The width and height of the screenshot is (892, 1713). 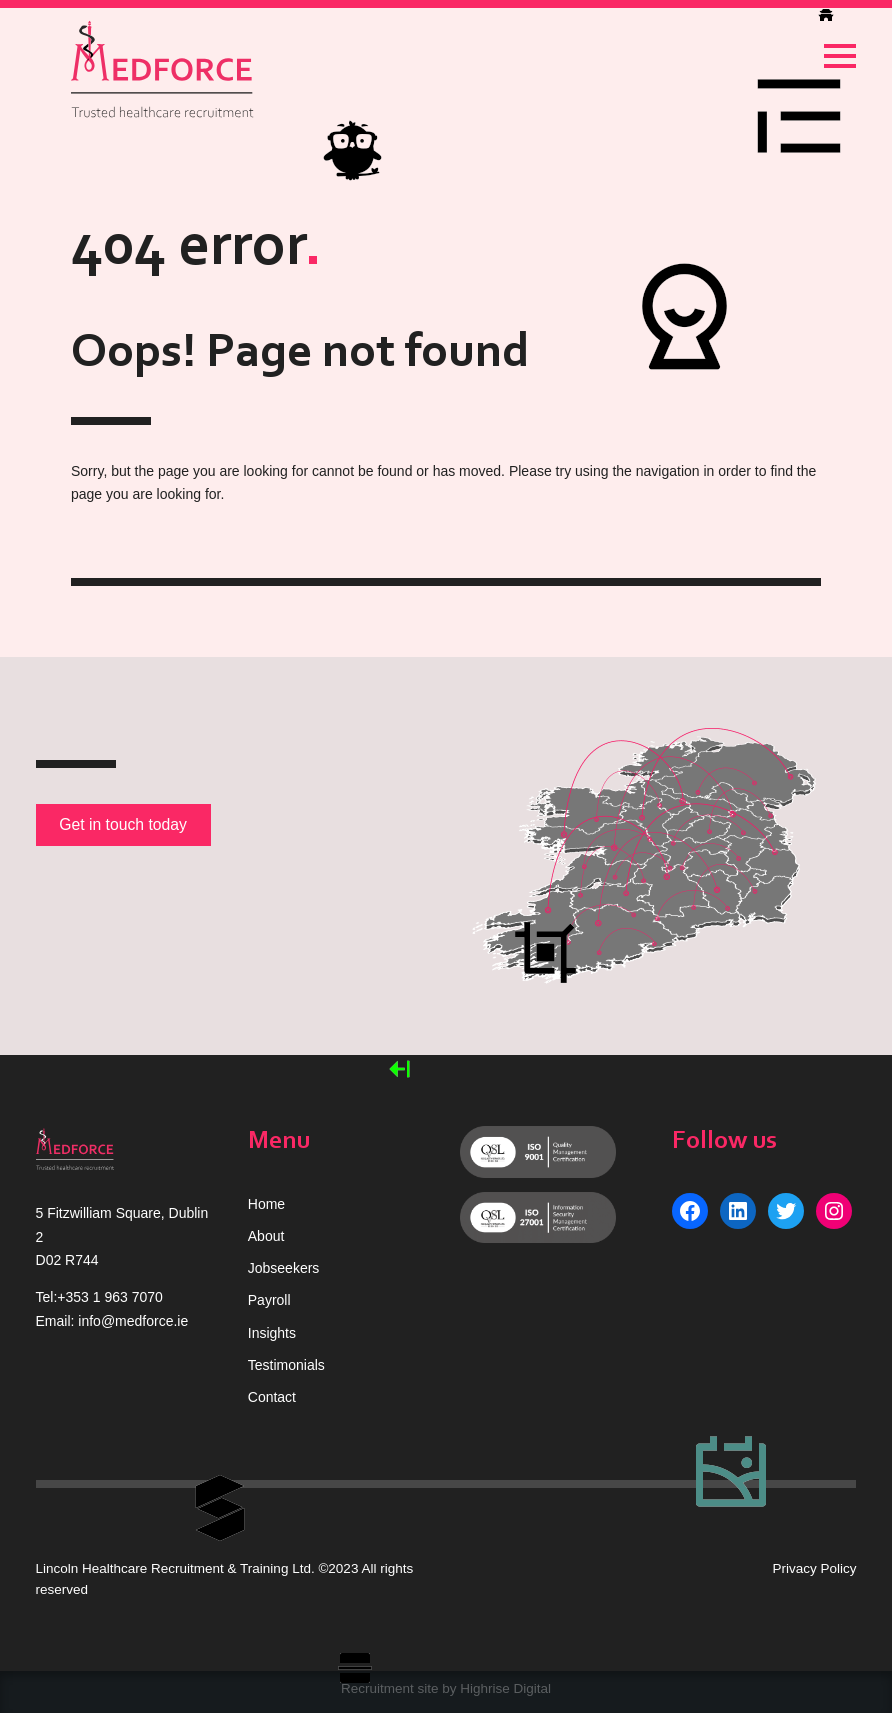 I want to click on access historical landmarks or monuments, so click(x=826, y=15).